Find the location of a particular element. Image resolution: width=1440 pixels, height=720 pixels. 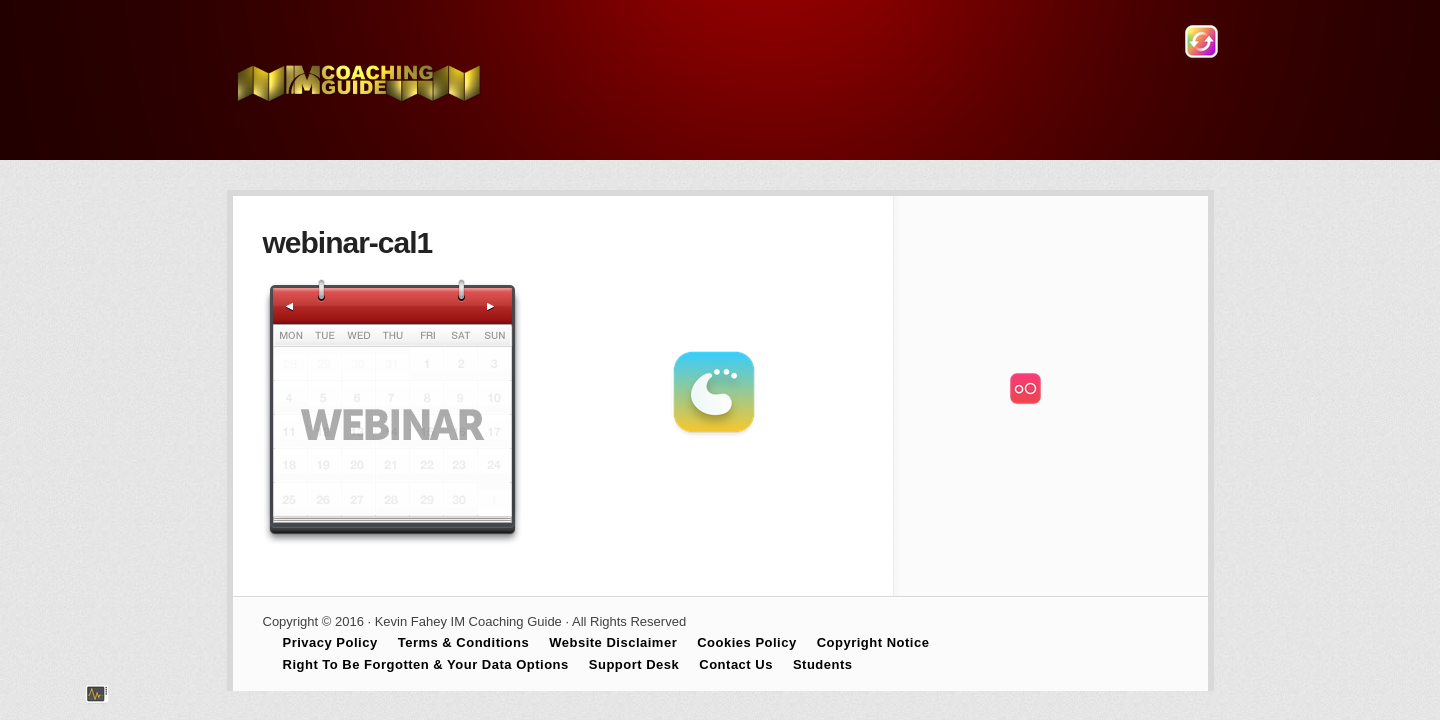

launch genymotion android emulator is located at coordinates (1025, 388).